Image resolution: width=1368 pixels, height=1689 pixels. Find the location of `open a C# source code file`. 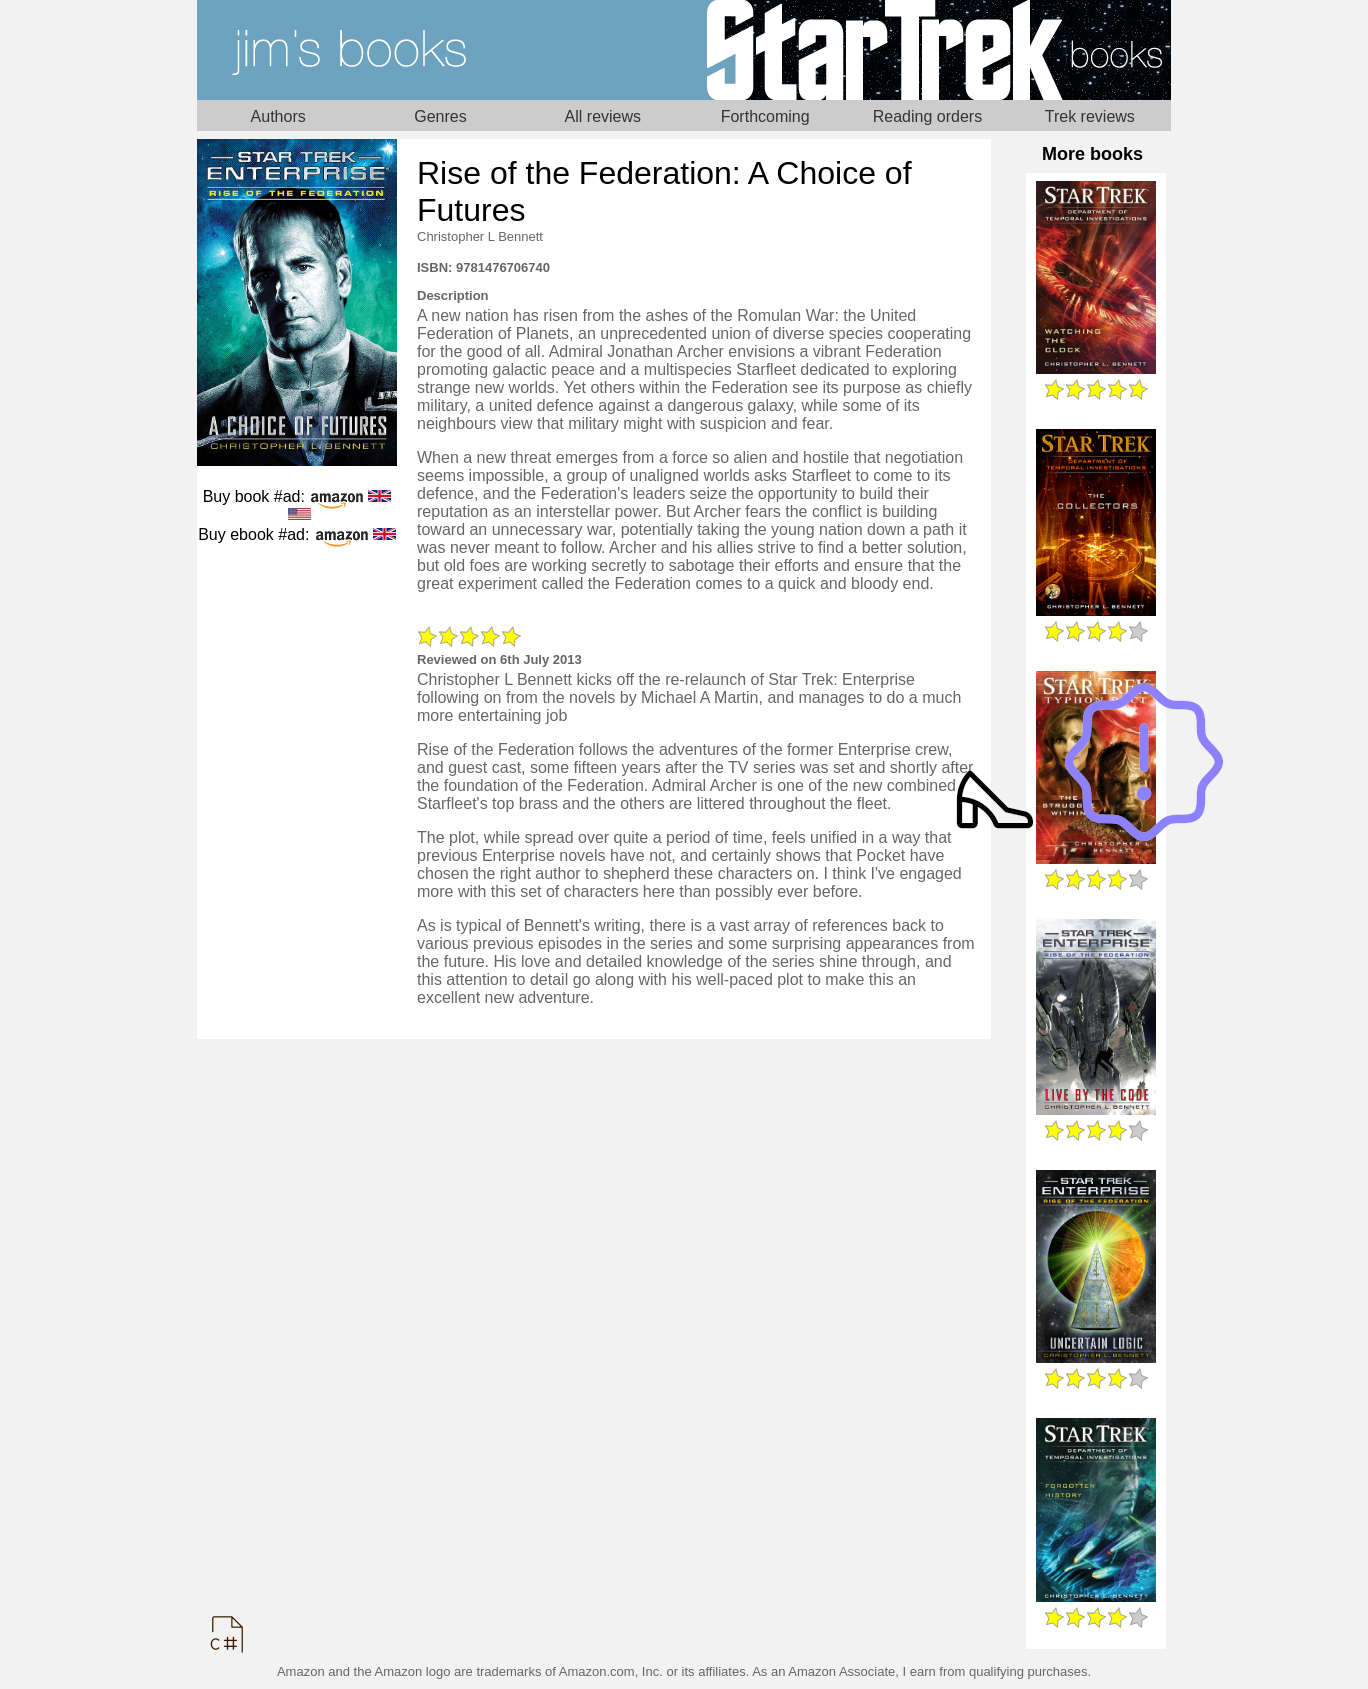

open a C# source code file is located at coordinates (227, 1634).